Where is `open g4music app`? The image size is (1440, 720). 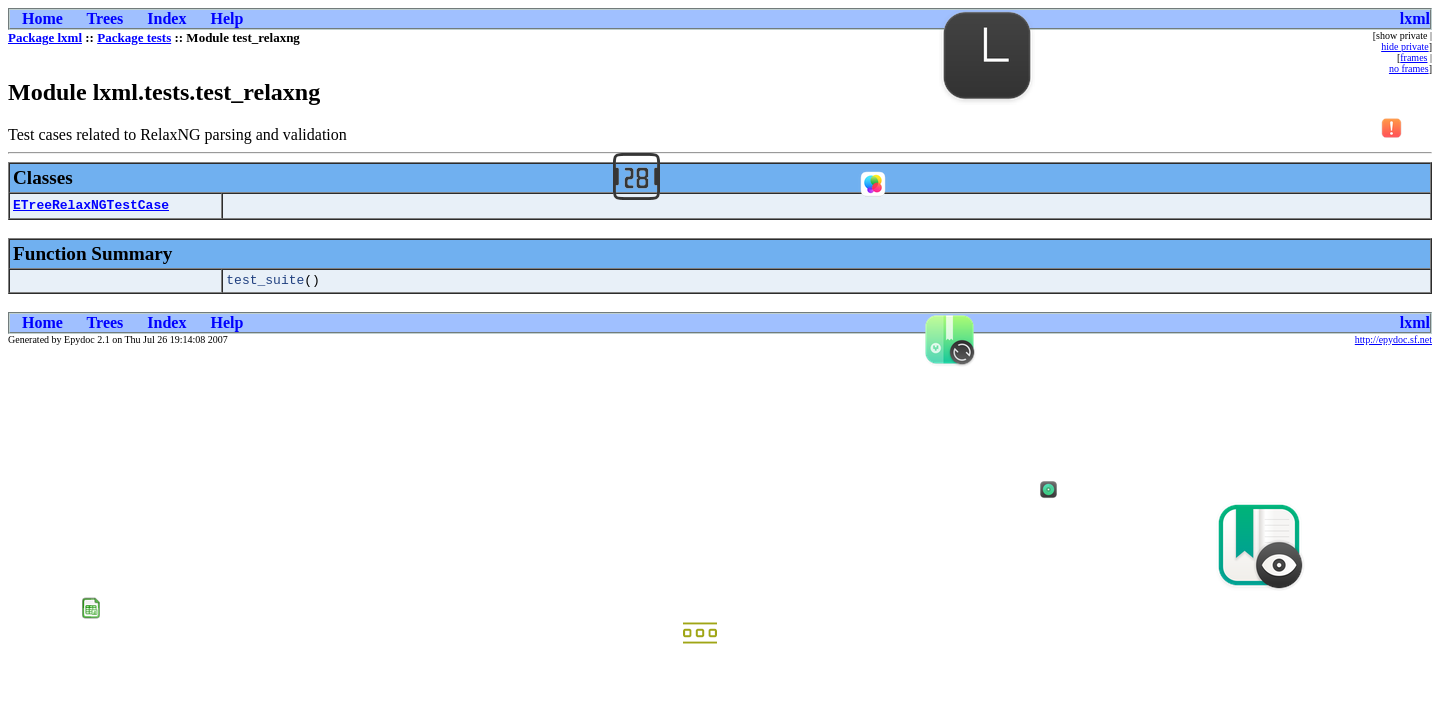 open g4music app is located at coordinates (1048, 489).